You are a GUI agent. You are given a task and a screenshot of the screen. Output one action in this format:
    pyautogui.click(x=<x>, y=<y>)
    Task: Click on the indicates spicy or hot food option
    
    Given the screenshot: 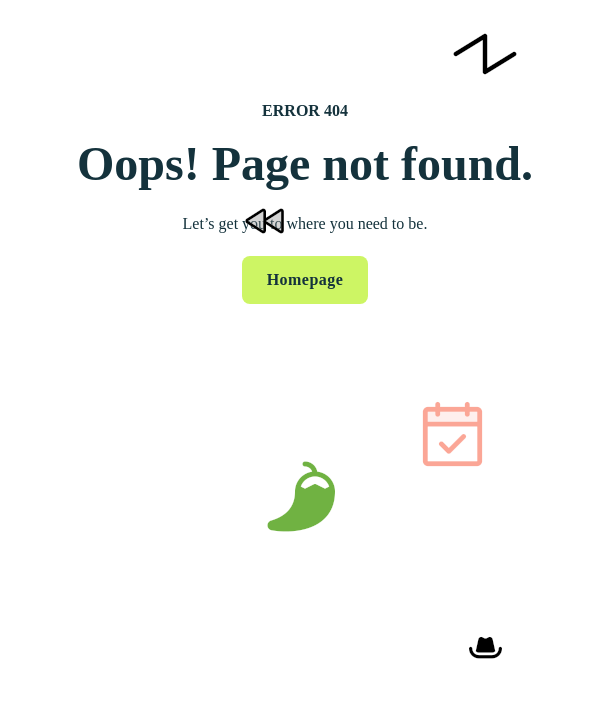 What is the action you would take?
    pyautogui.click(x=305, y=499)
    